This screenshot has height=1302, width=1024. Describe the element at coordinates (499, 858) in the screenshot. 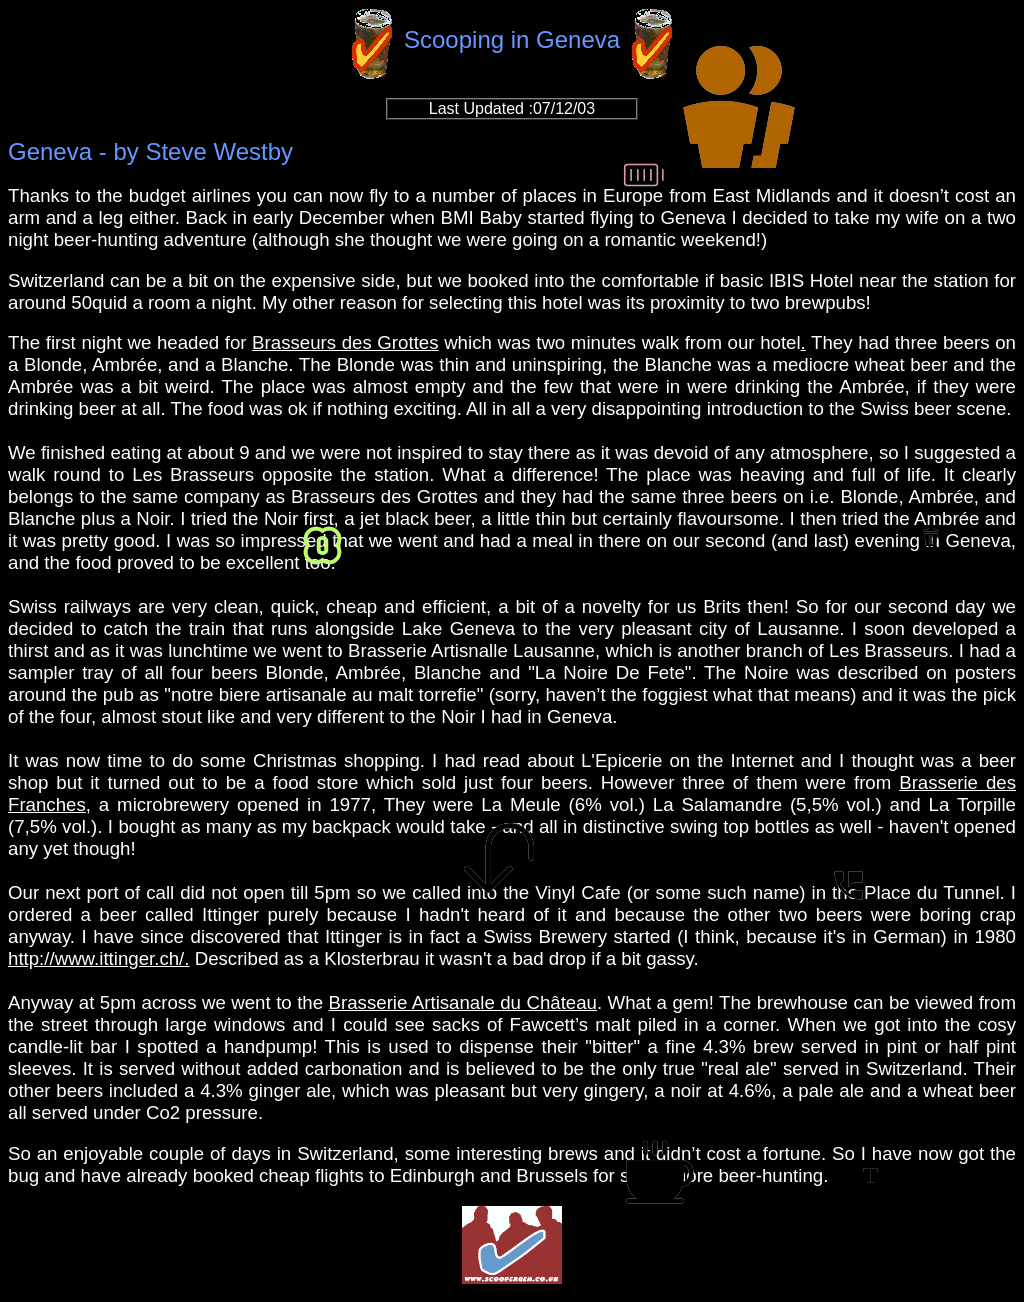

I see `redo or repeat the last action` at that location.